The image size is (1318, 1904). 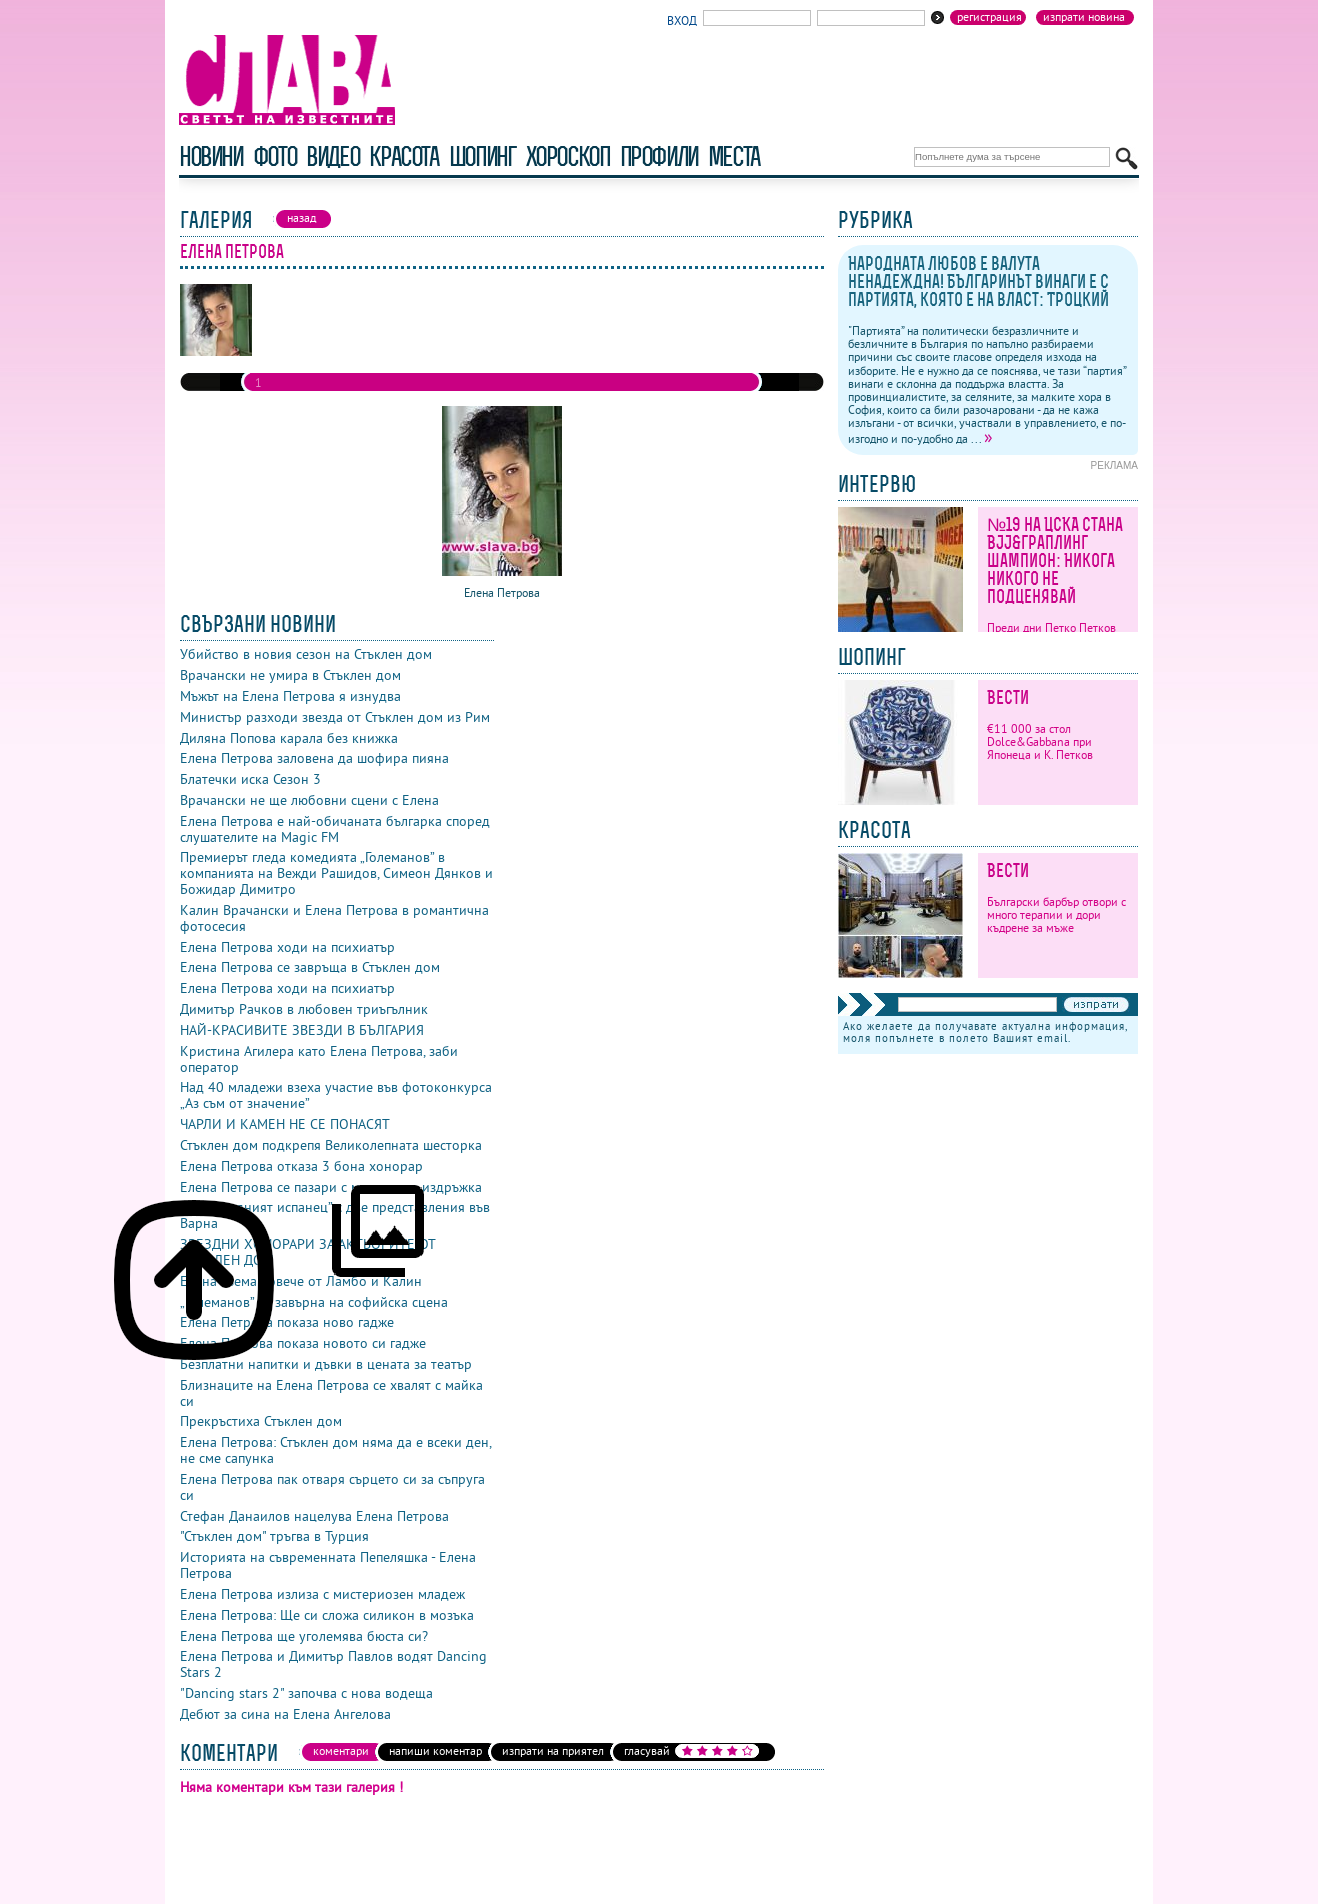 What do you see at coordinates (378, 1231) in the screenshot?
I see `access your photo library` at bounding box center [378, 1231].